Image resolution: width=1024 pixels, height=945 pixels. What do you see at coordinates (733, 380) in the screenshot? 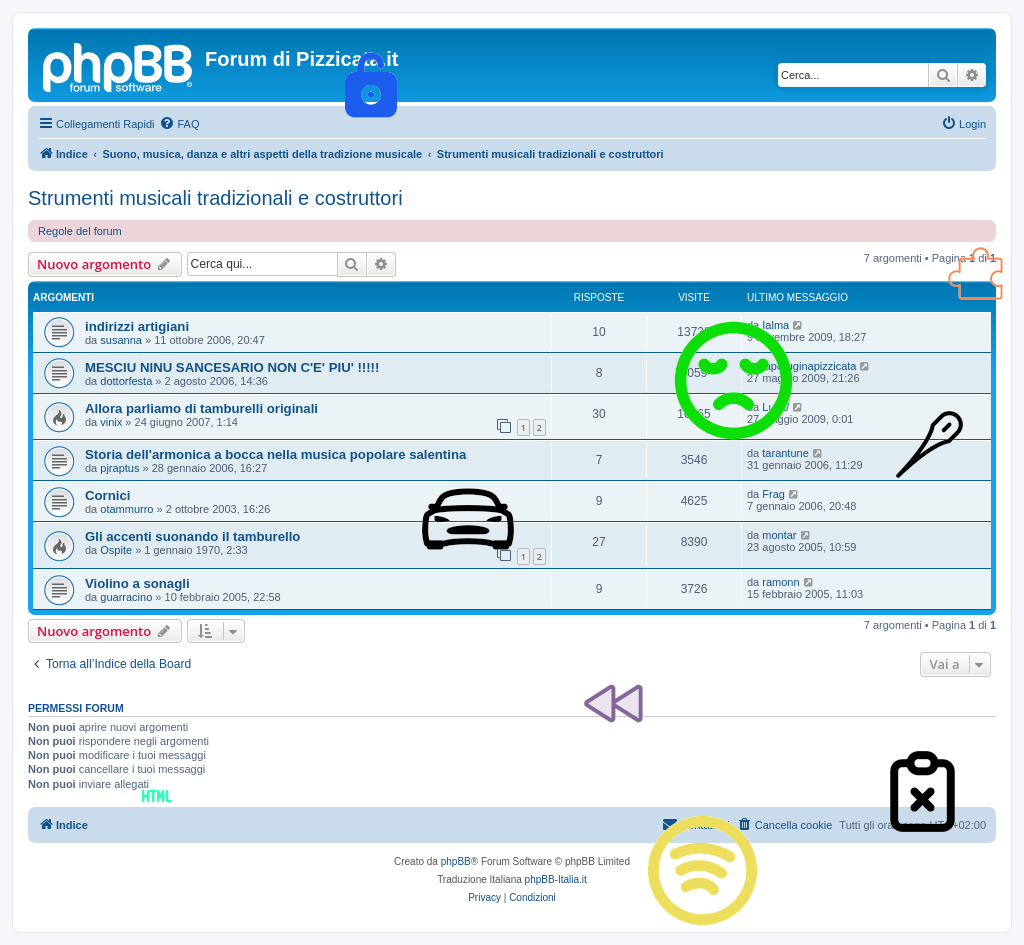
I see `indicate dissatisfaction or negative feedback` at bounding box center [733, 380].